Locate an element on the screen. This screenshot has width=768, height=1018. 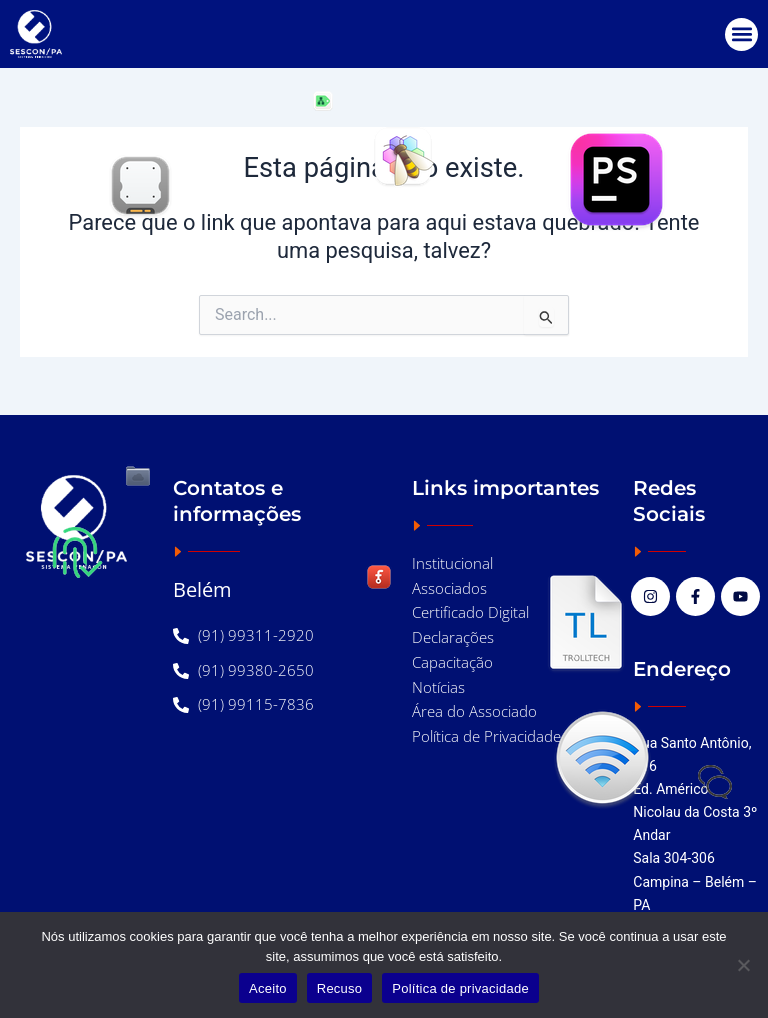
open disk and storage preferences is located at coordinates (140, 186).